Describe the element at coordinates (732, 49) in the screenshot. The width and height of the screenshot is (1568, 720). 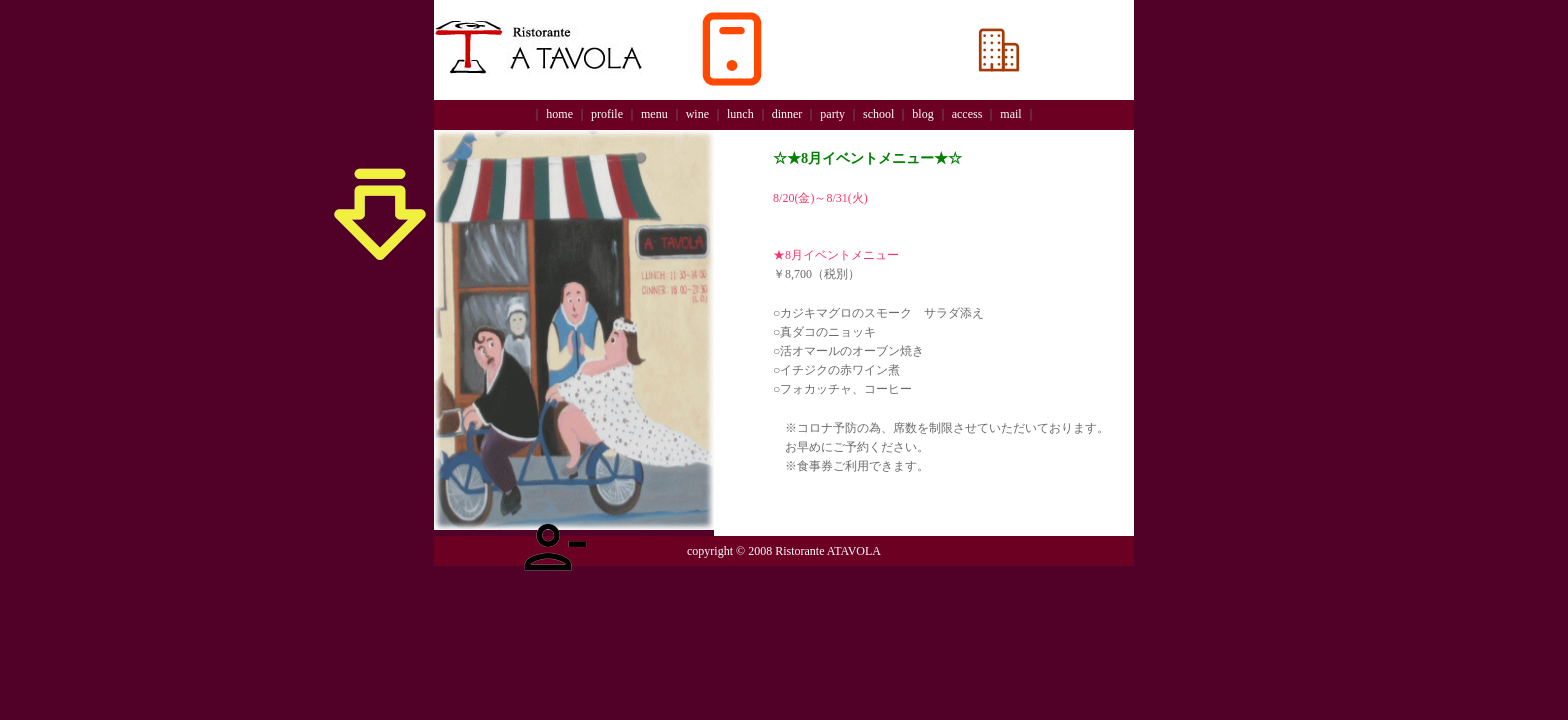
I see `access mobile device settings` at that location.